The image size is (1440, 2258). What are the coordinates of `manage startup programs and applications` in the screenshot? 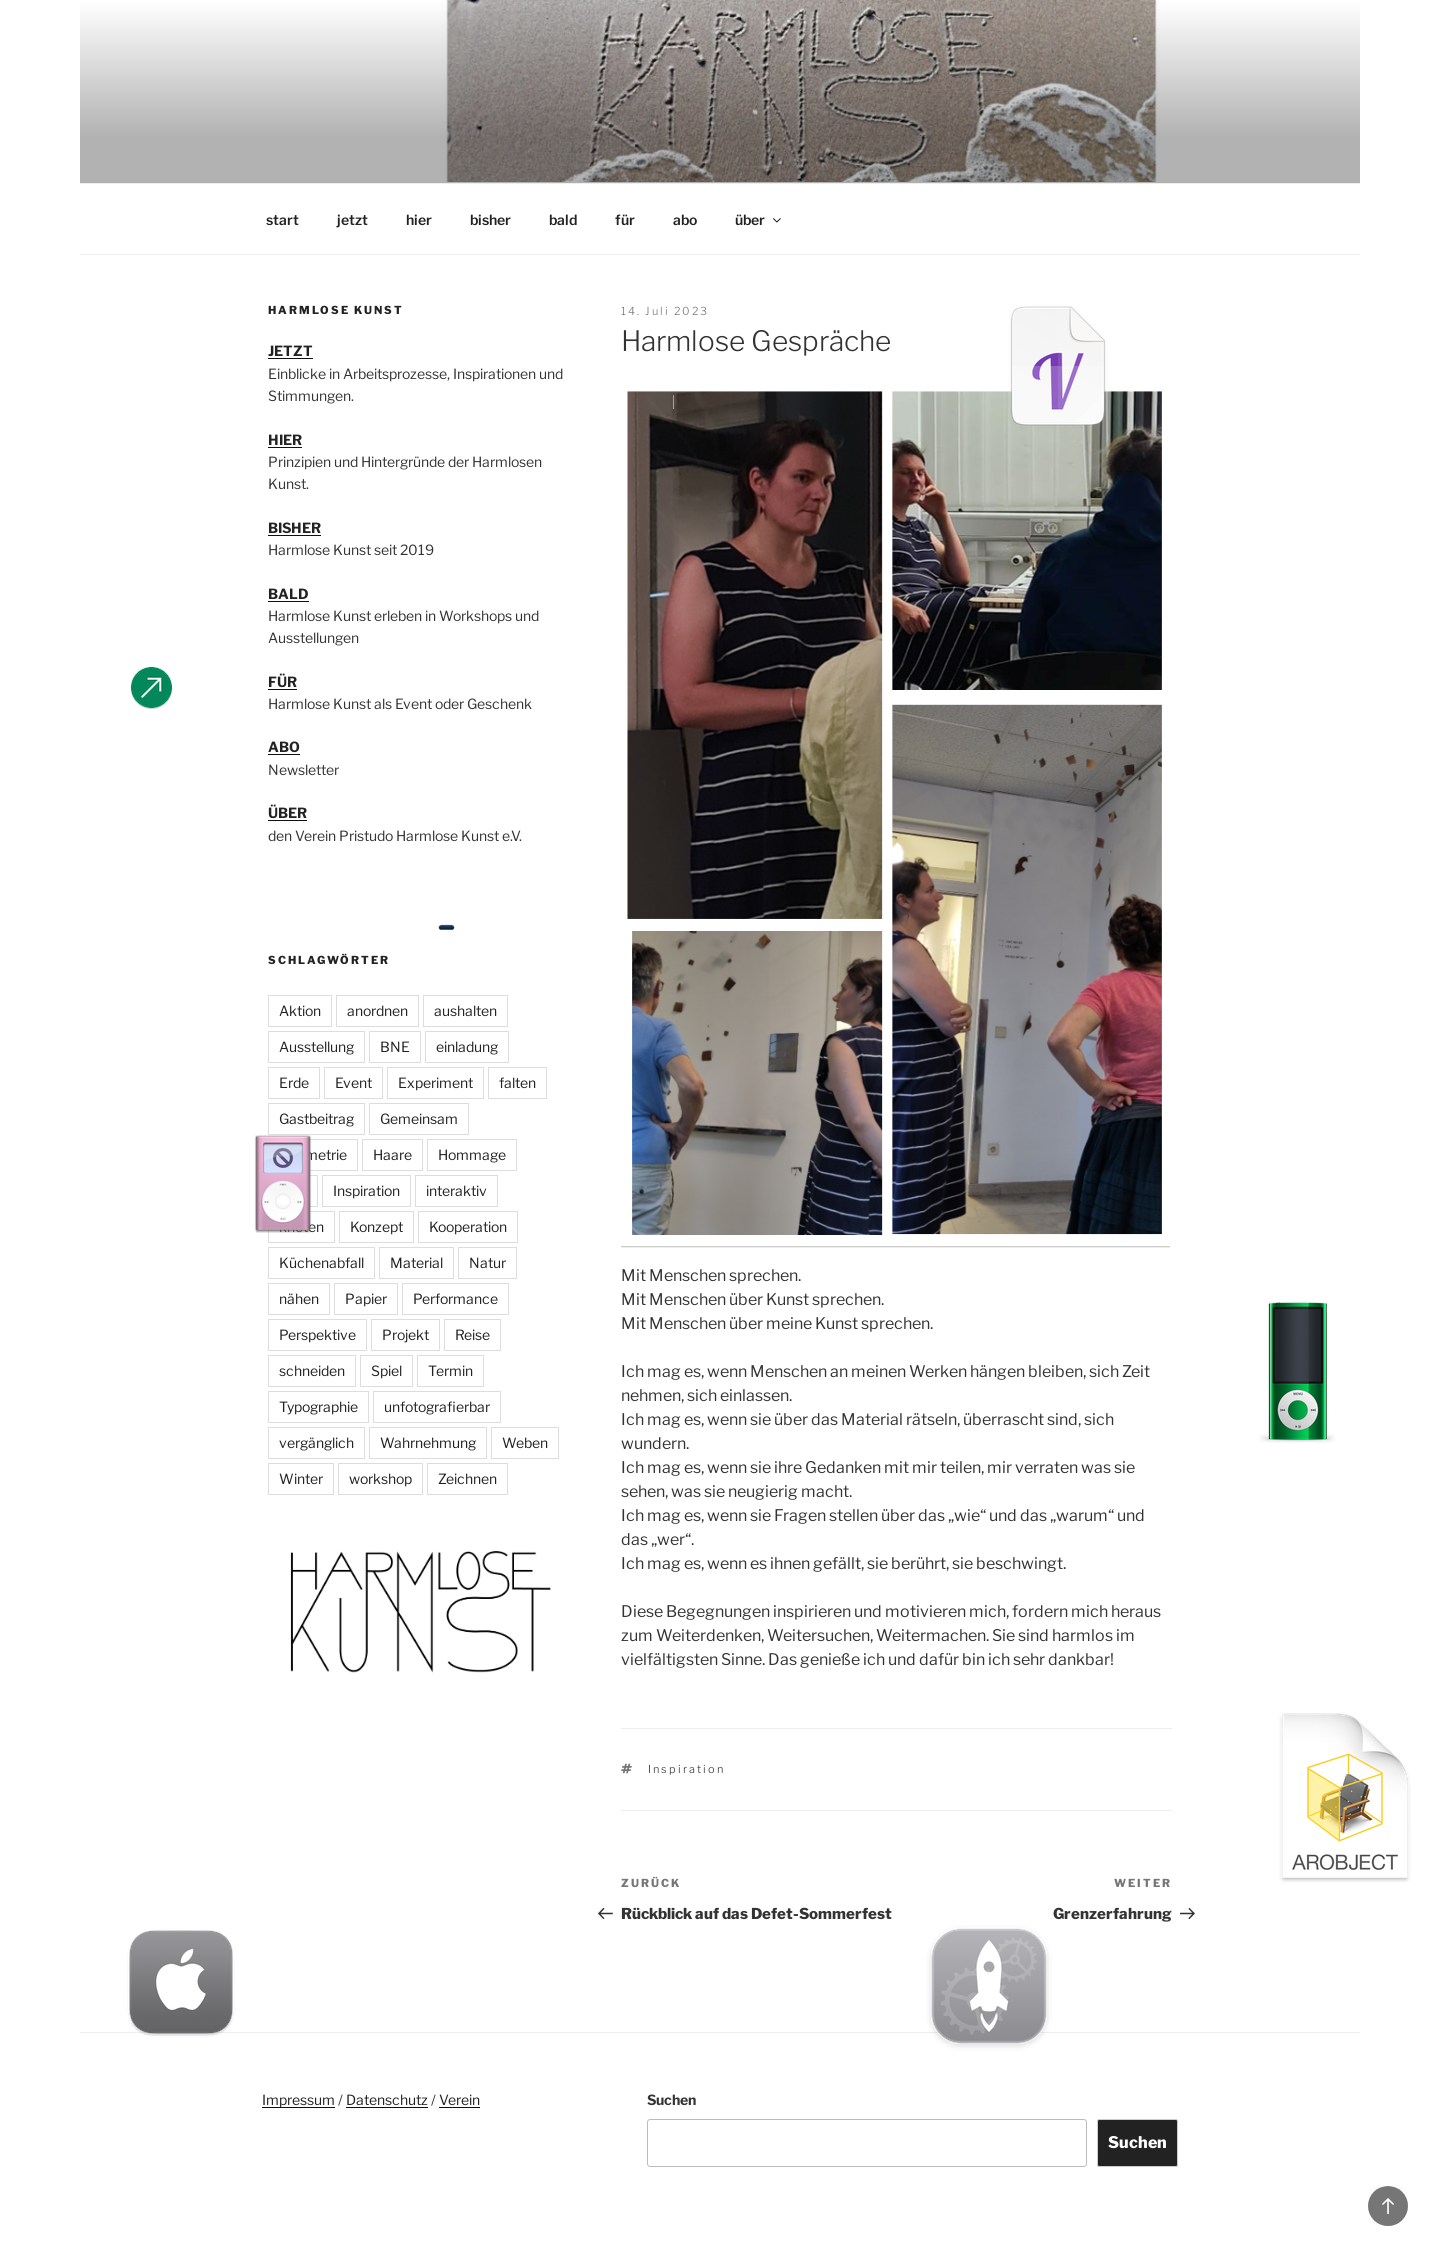 It's located at (989, 1988).